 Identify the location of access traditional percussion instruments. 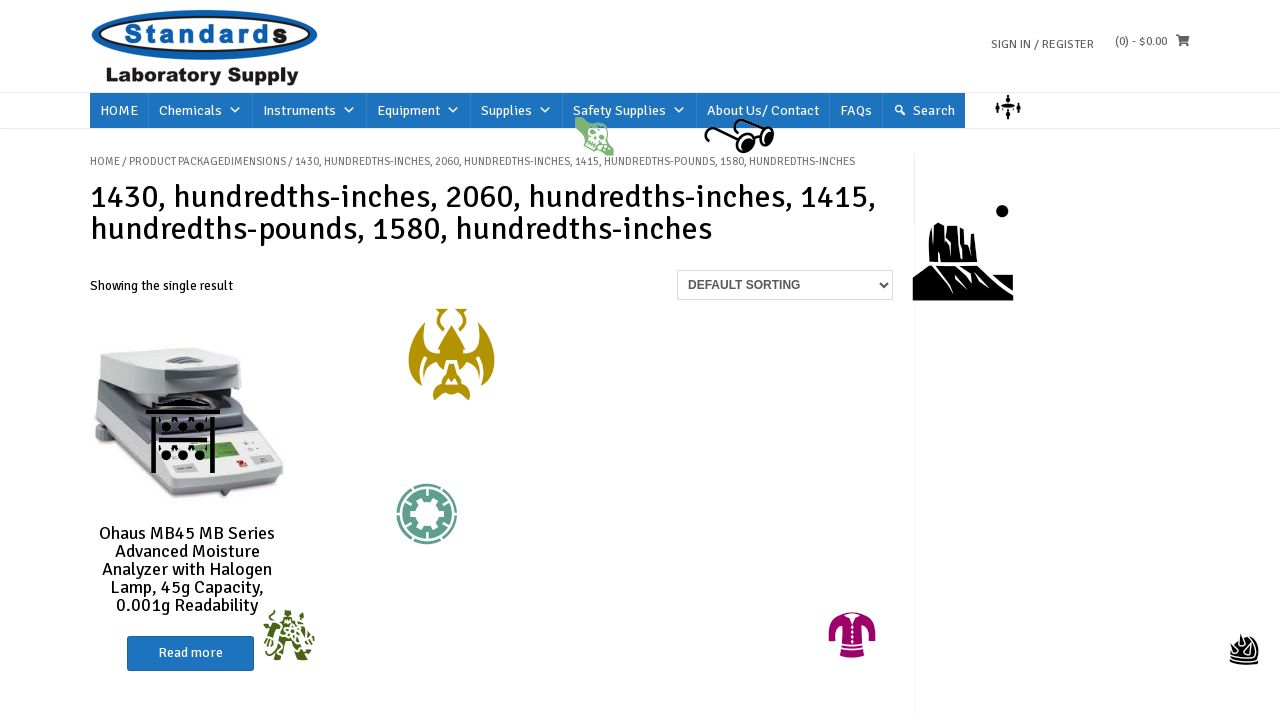
(183, 436).